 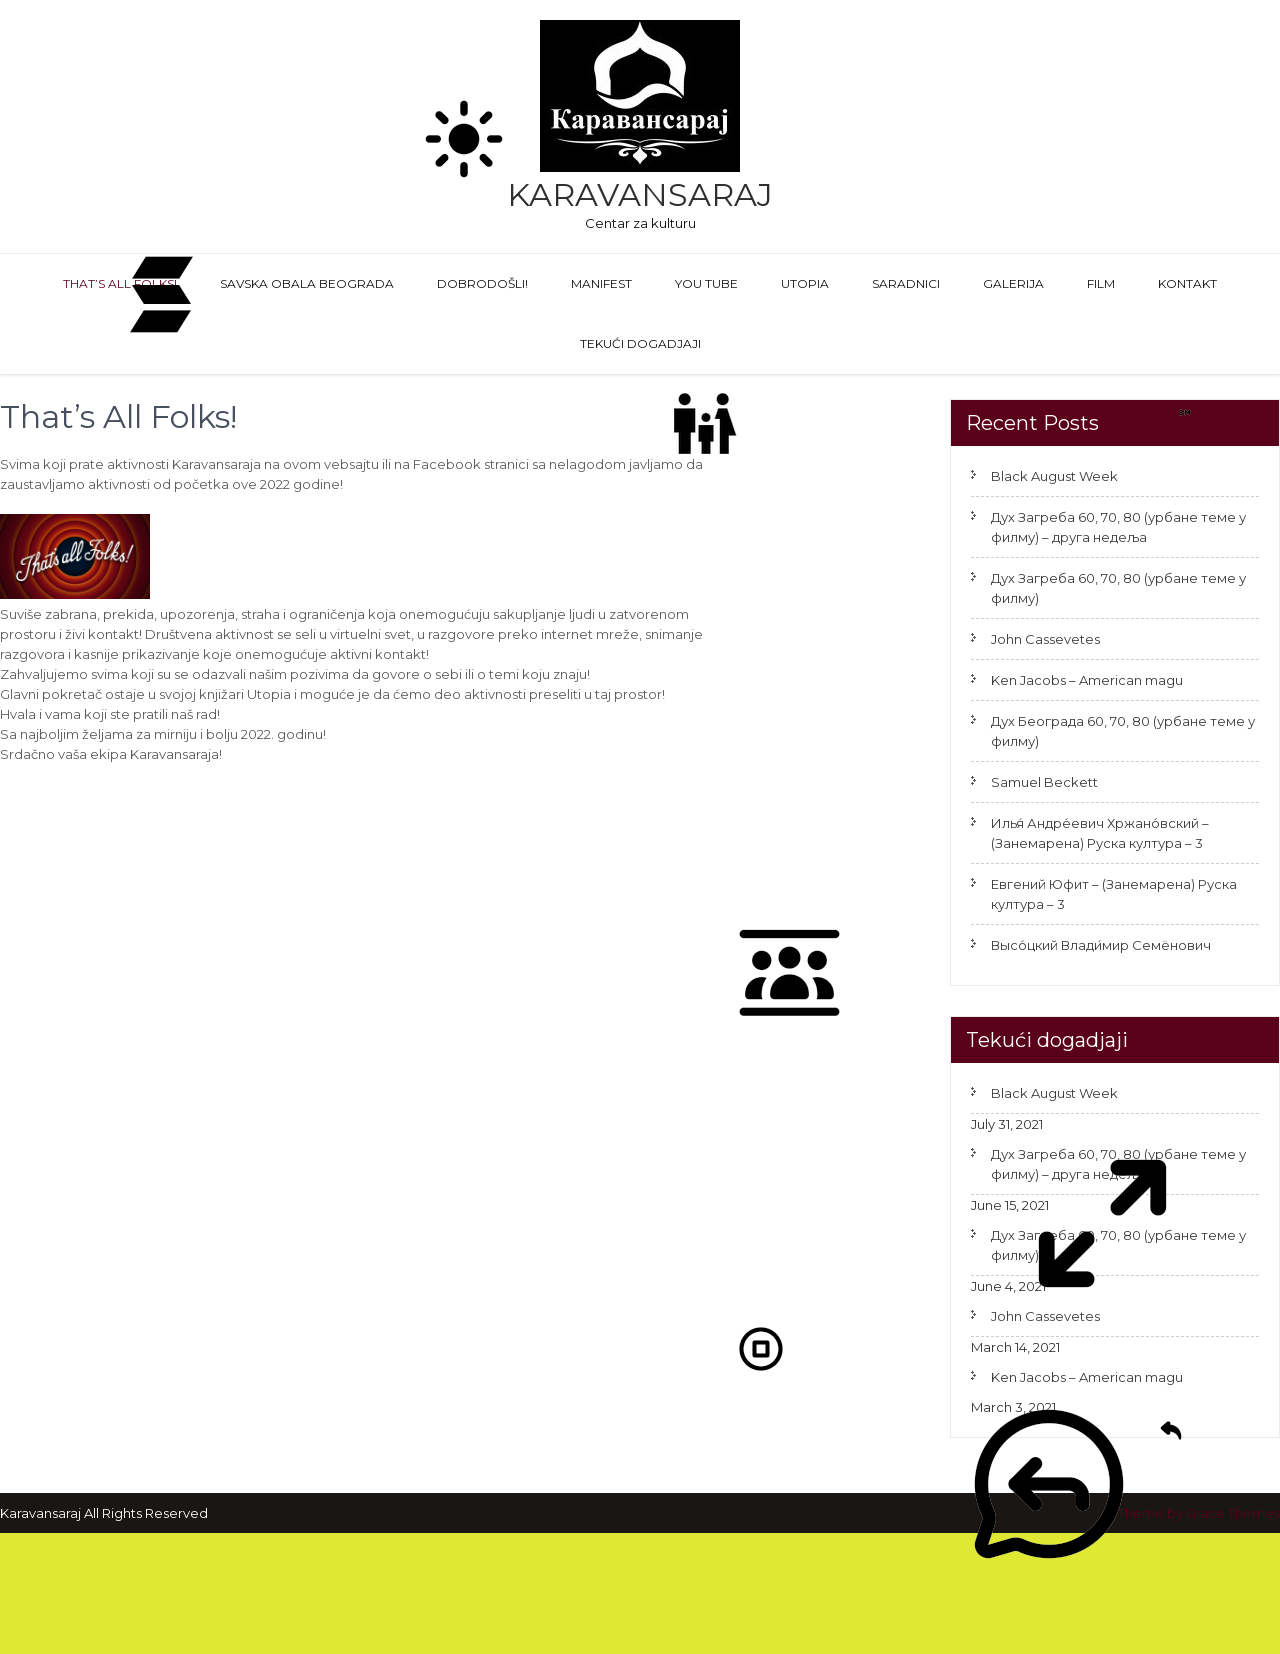 What do you see at coordinates (761, 1349) in the screenshot?
I see `stop media playback` at bounding box center [761, 1349].